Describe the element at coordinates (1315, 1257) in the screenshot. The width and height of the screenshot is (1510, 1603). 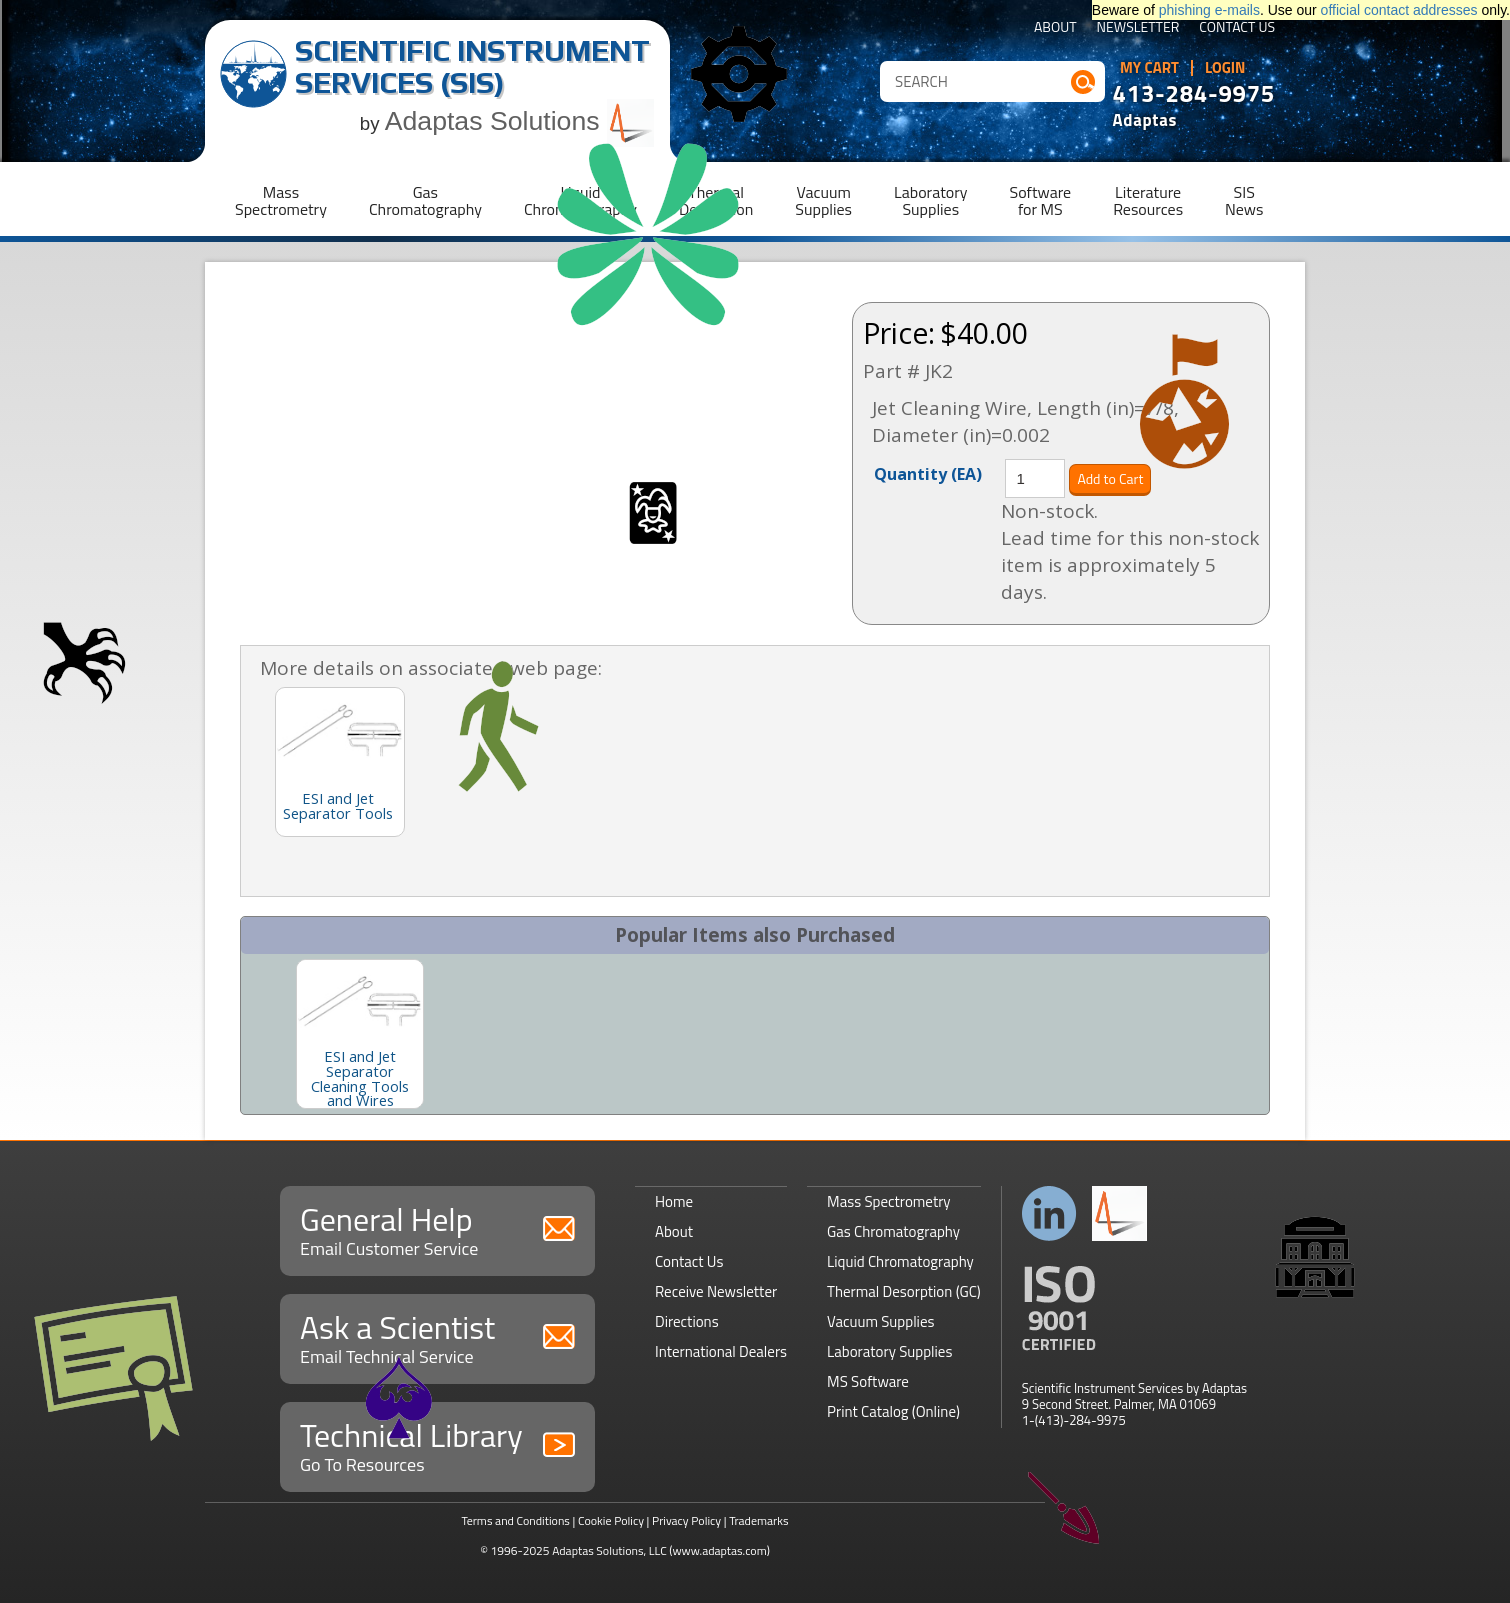
I see `visit the saloon or tavern in-game` at that location.